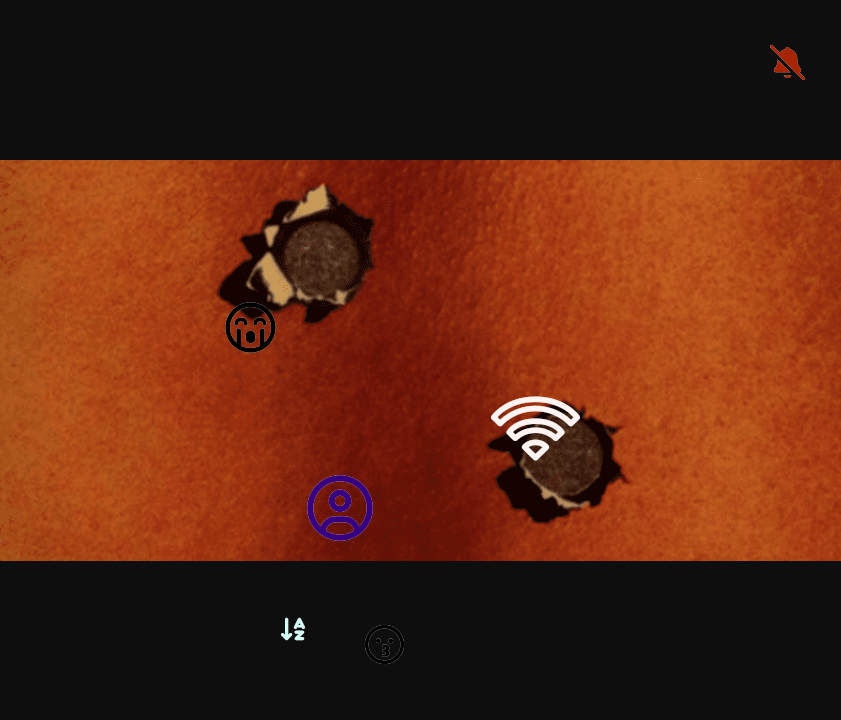  I want to click on send a kiss or blowing kiss emoji, so click(384, 644).